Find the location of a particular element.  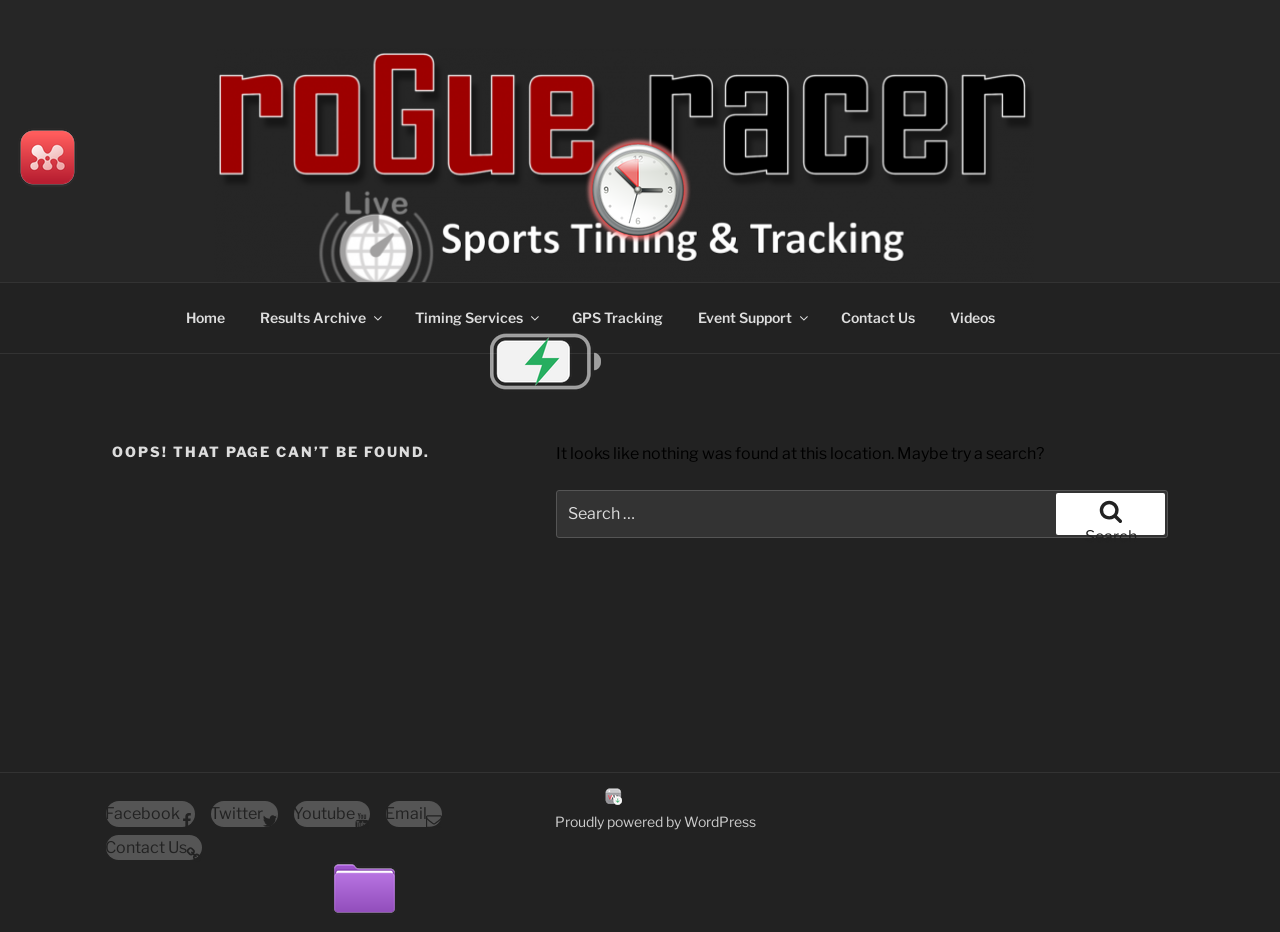

open mendeley desktop reference manager is located at coordinates (47, 157).